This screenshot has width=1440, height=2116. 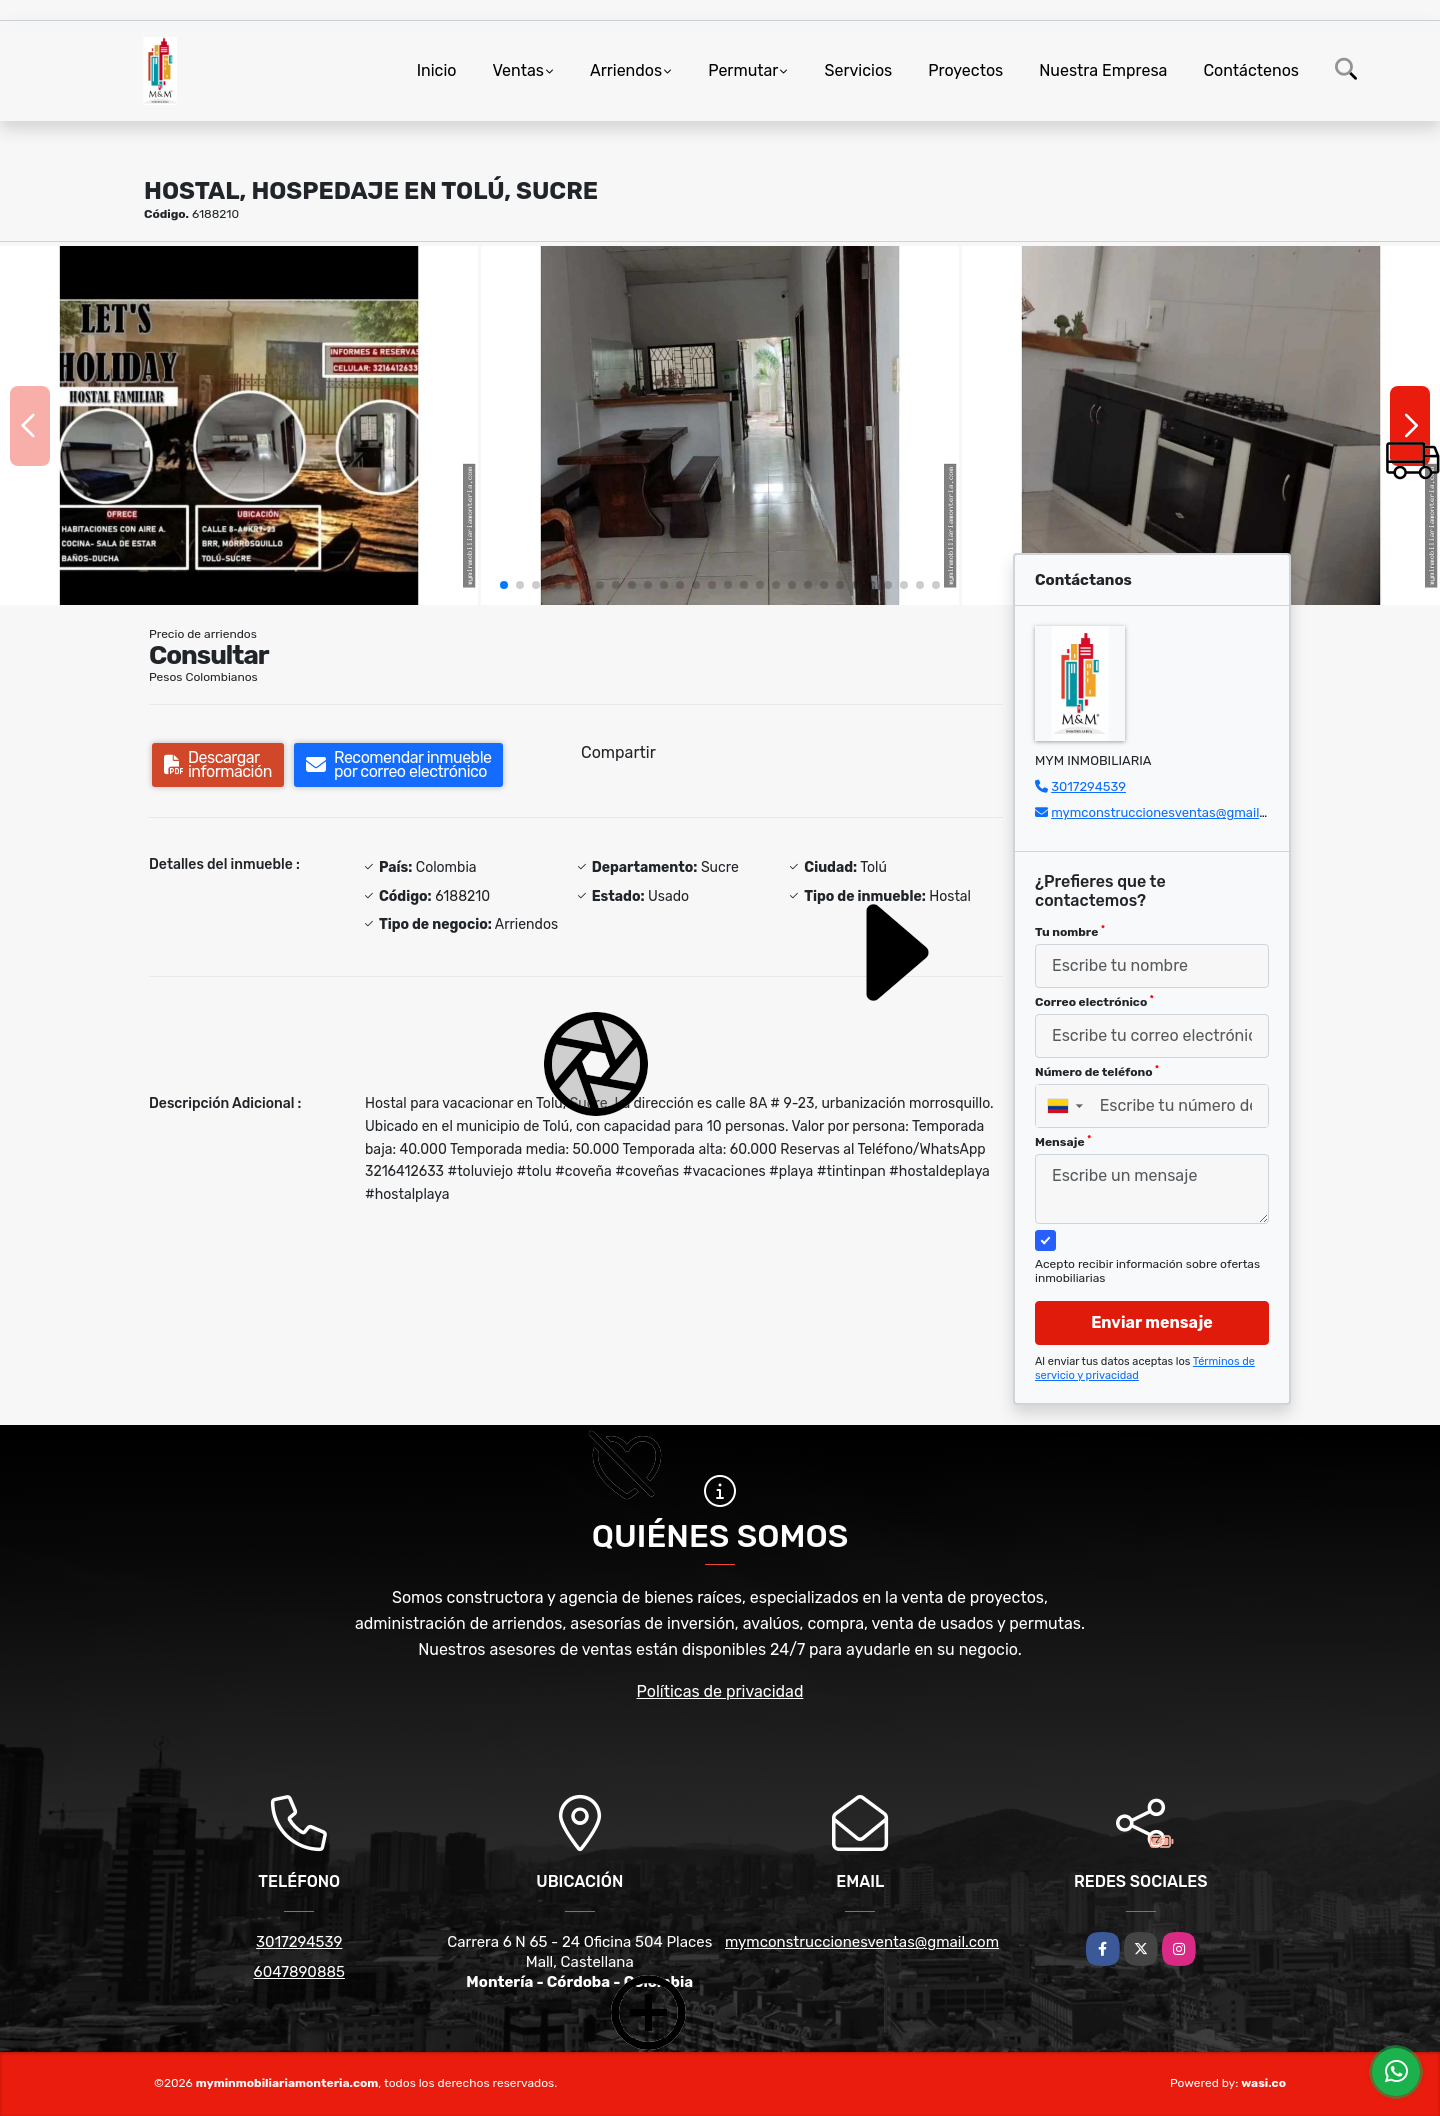 I want to click on play media or start playback, so click(x=897, y=952).